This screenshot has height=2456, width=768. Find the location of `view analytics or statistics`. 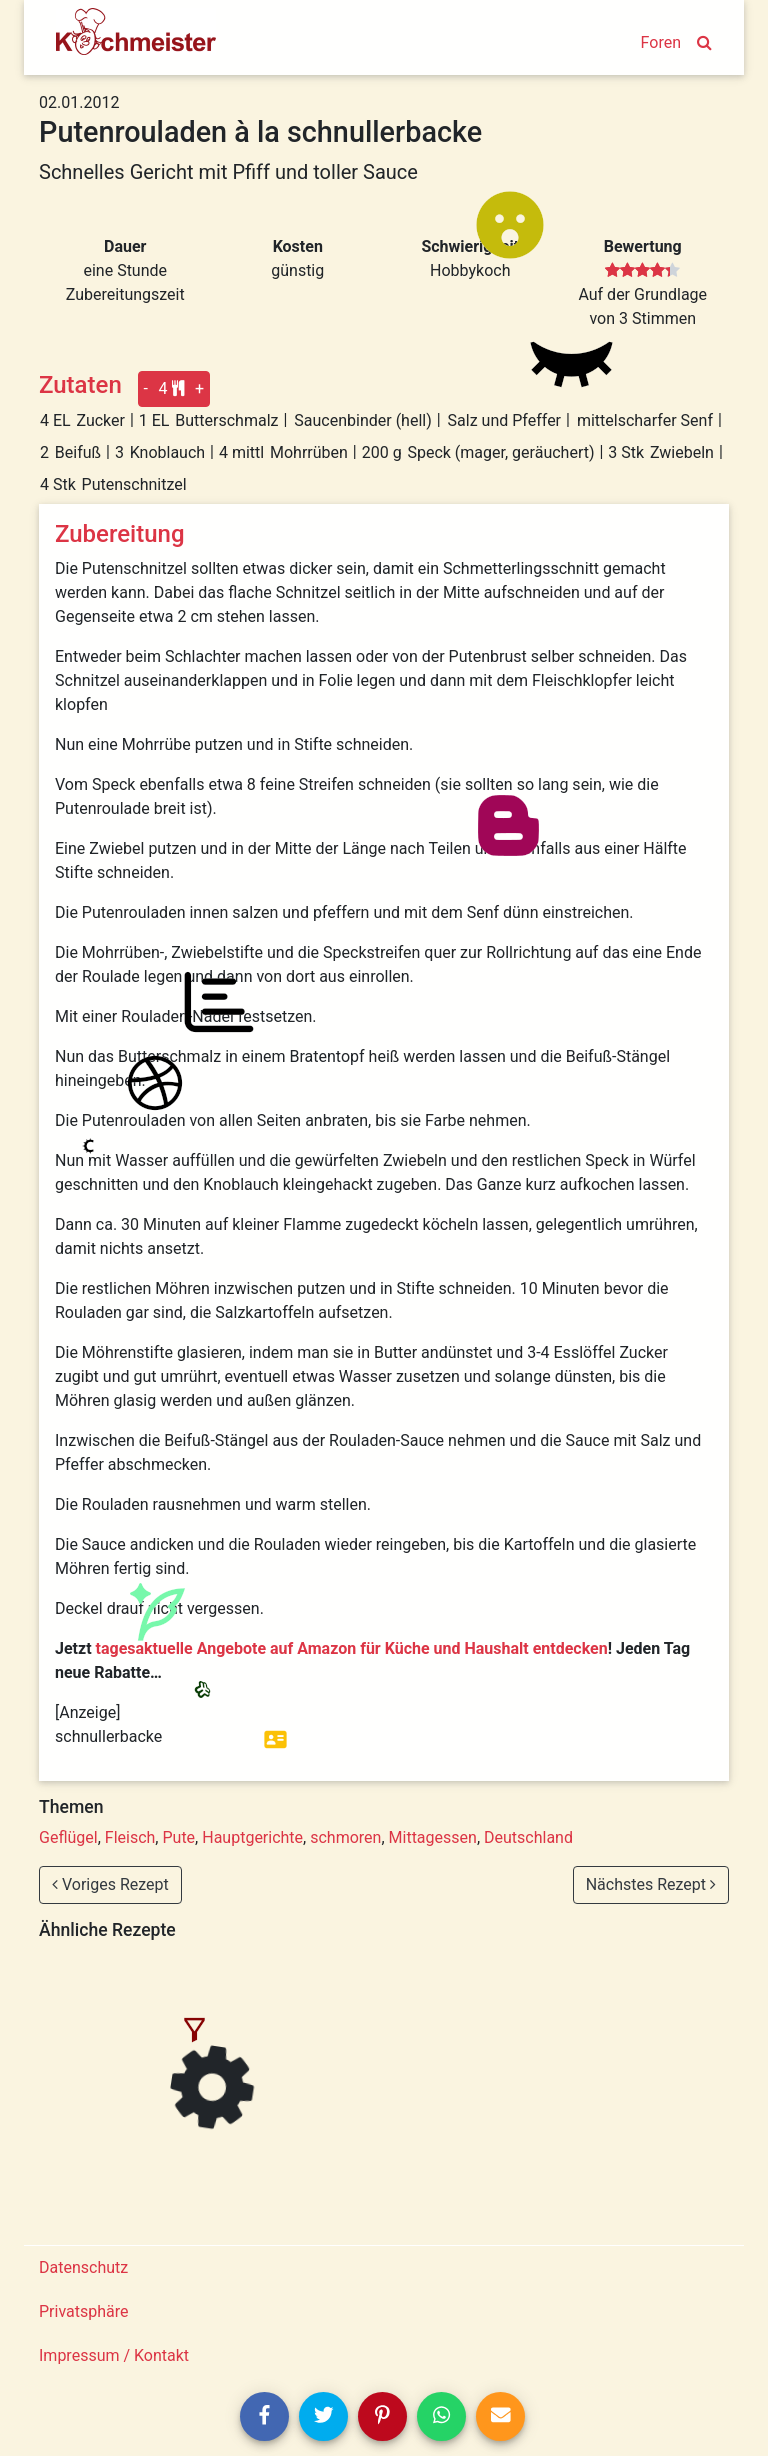

view analytics or statistics is located at coordinates (219, 1002).